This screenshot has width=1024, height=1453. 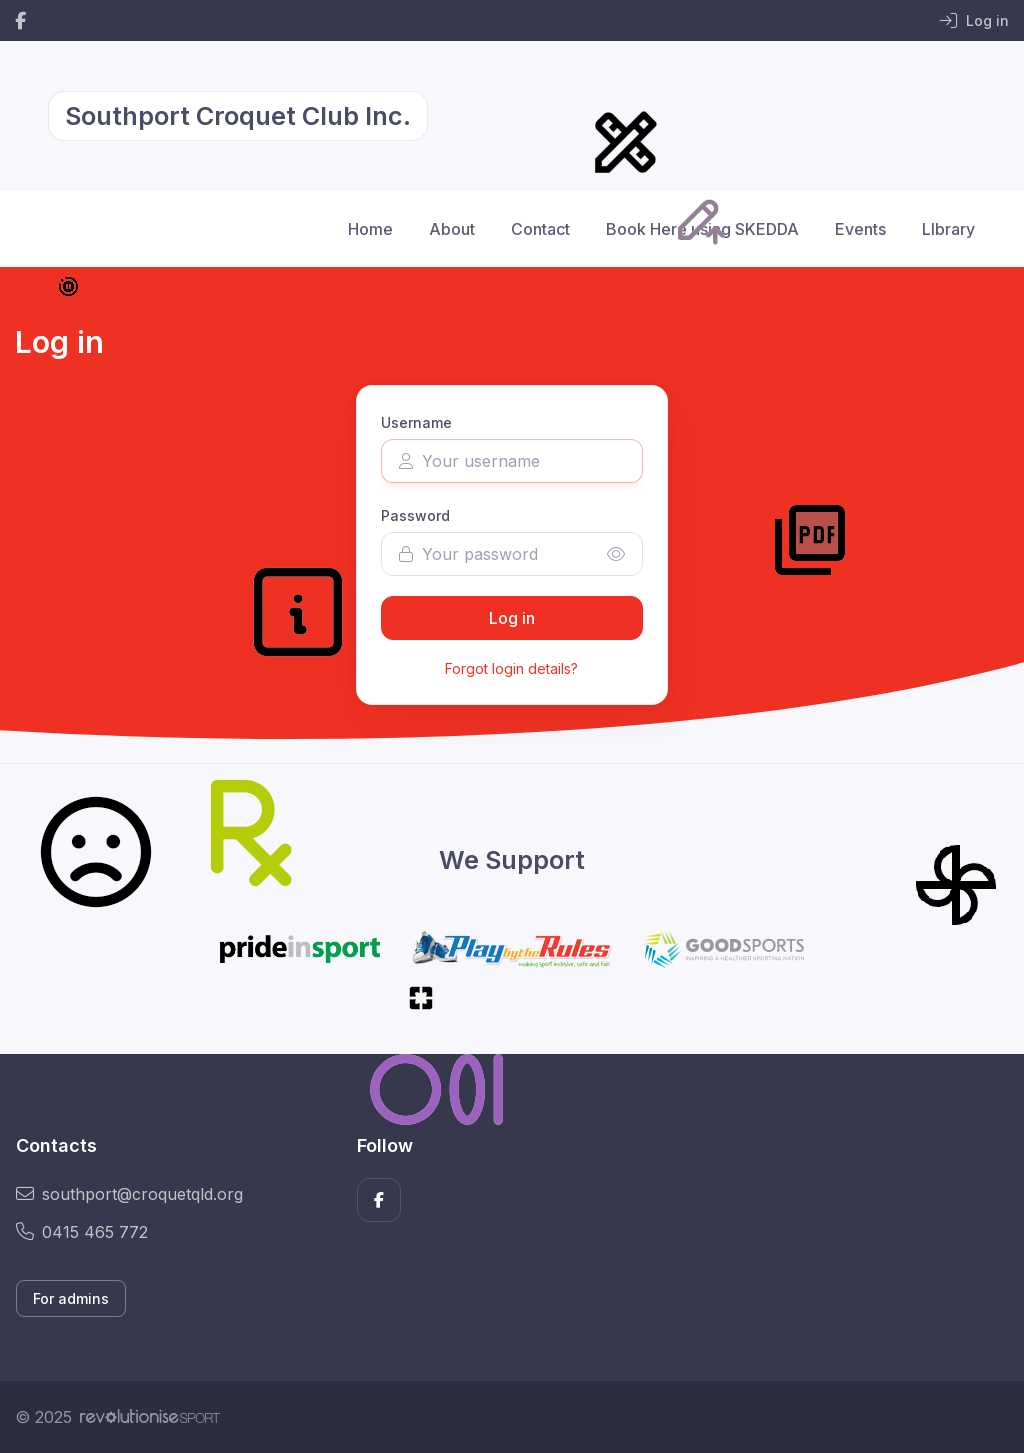 What do you see at coordinates (436, 1089) in the screenshot?
I see `link to medium profile or article` at bounding box center [436, 1089].